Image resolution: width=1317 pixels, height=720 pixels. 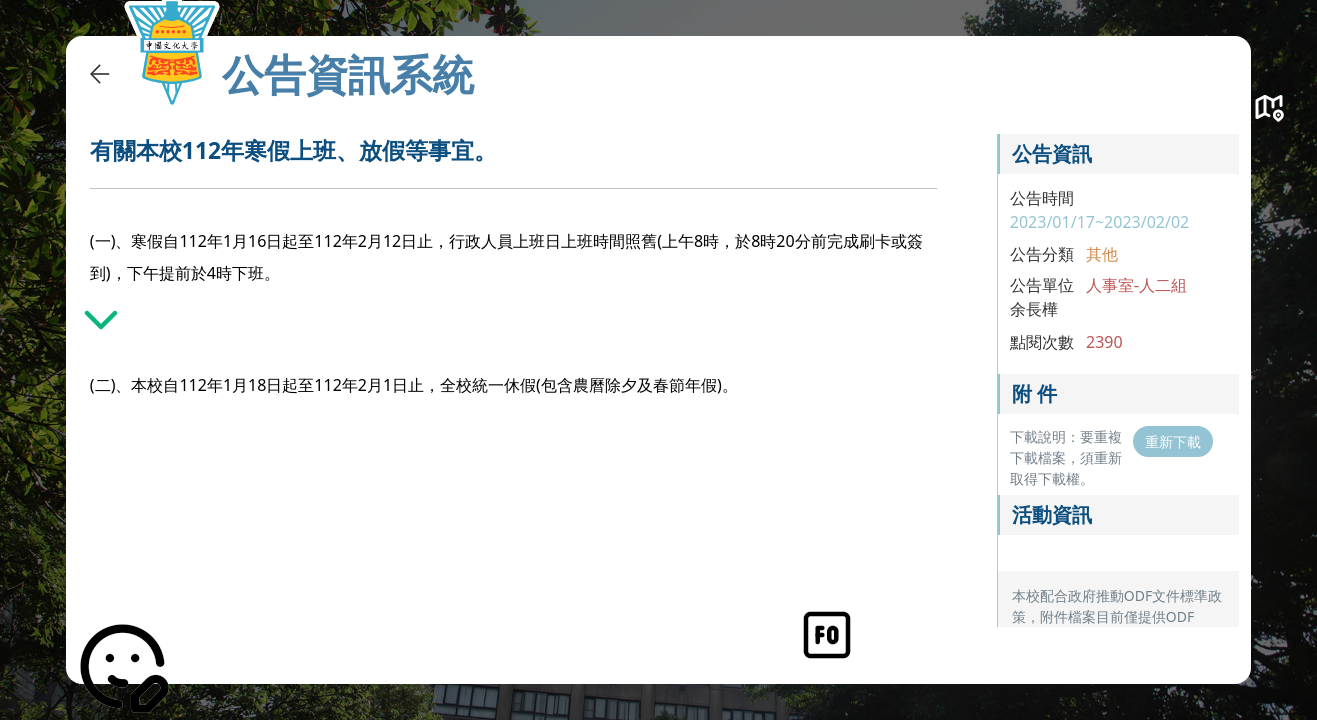 What do you see at coordinates (122, 666) in the screenshot?
I see `edit your mood or status` at bounding box center [122, 666].